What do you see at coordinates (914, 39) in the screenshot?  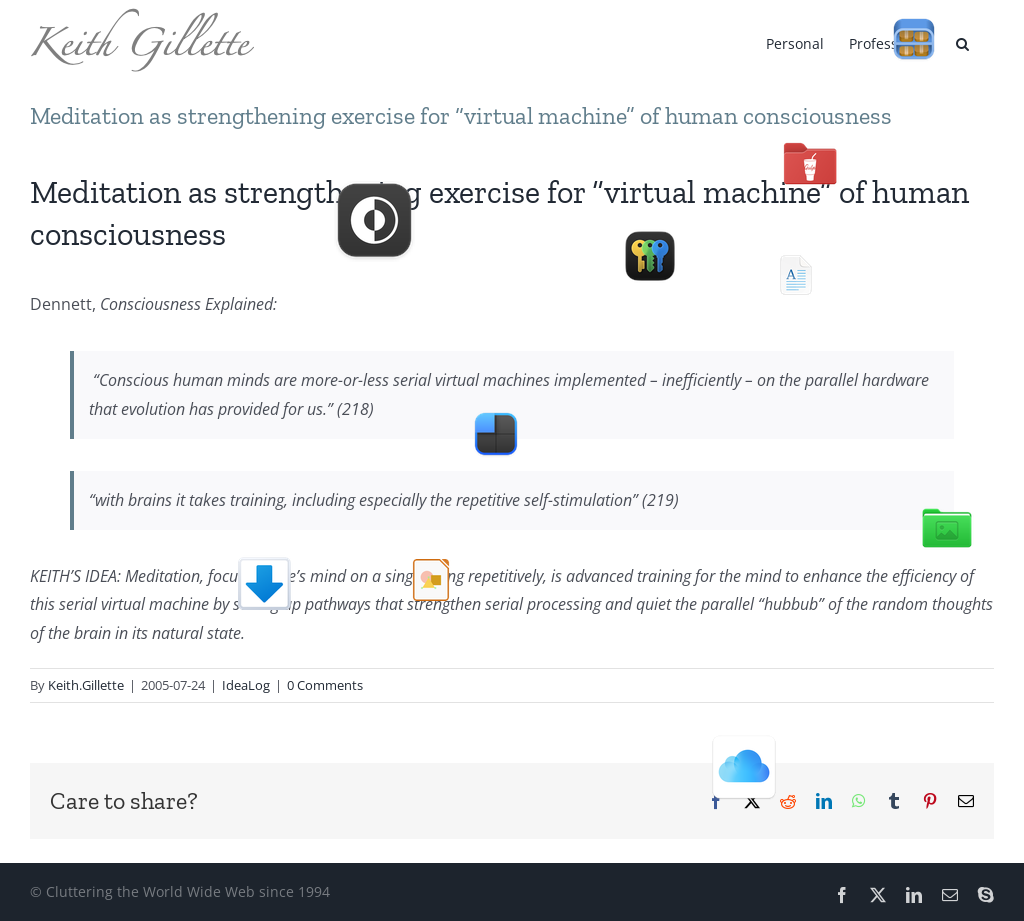 I see `open warehouse flatpak manager` at bounding box center [914, 39].